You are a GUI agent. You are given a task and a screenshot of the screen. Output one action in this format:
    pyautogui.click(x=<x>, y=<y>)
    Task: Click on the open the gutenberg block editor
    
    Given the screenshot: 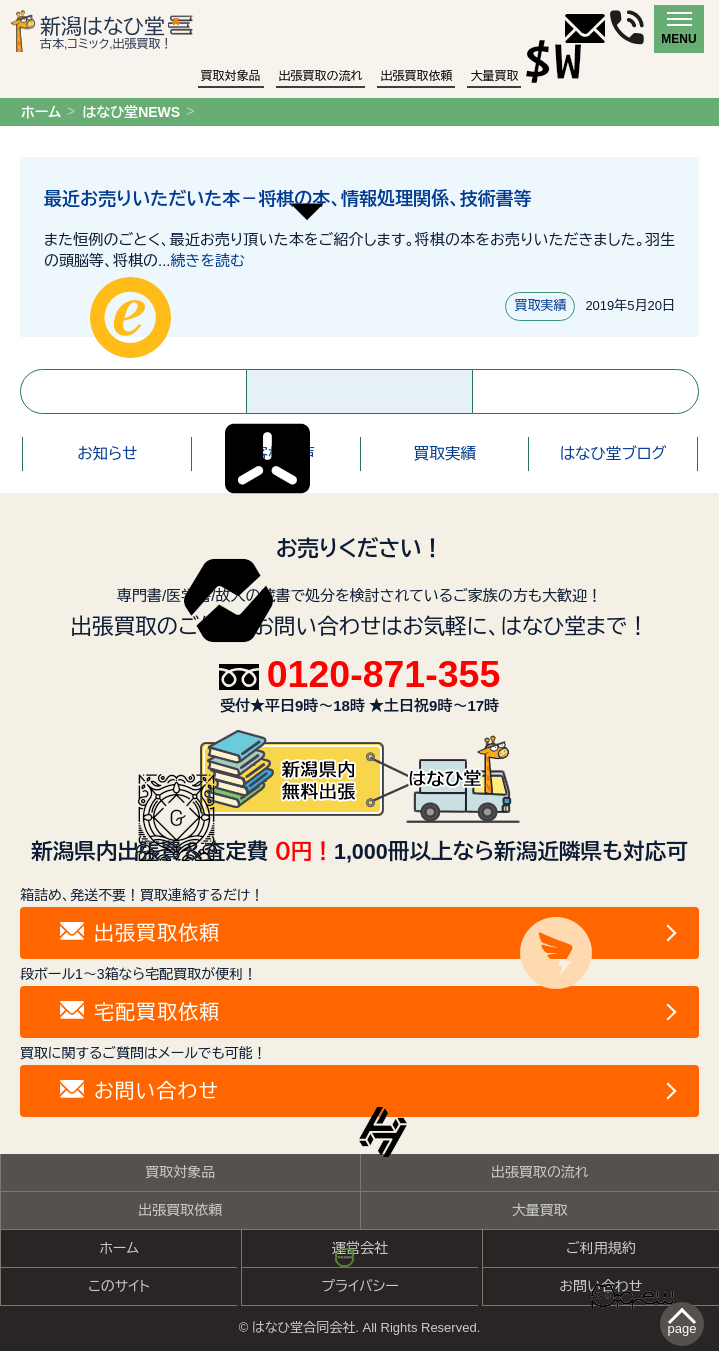 What is the action you would take?
    pyautogui.click(x=176, y=817)
    